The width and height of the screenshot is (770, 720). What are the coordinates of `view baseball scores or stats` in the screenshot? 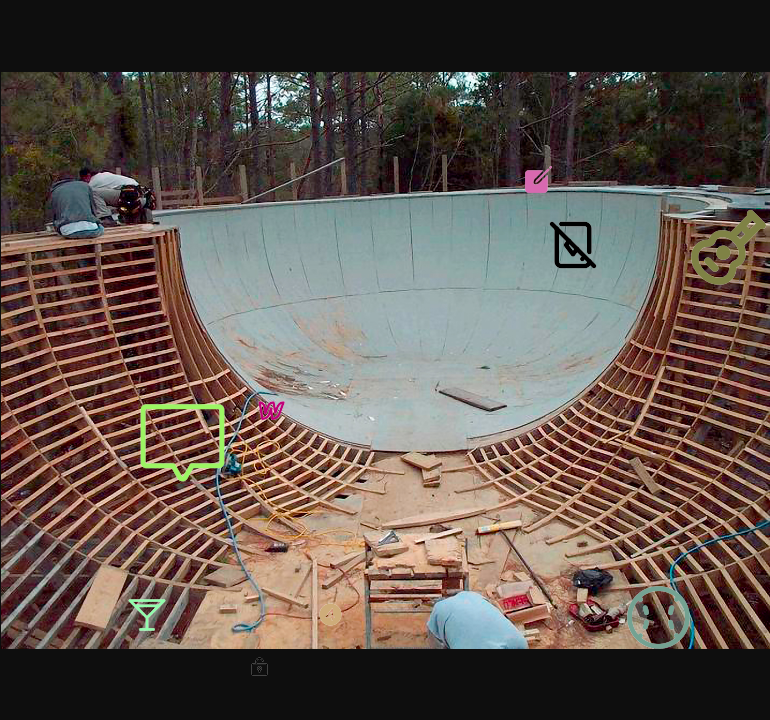 It's located at (658, 617).